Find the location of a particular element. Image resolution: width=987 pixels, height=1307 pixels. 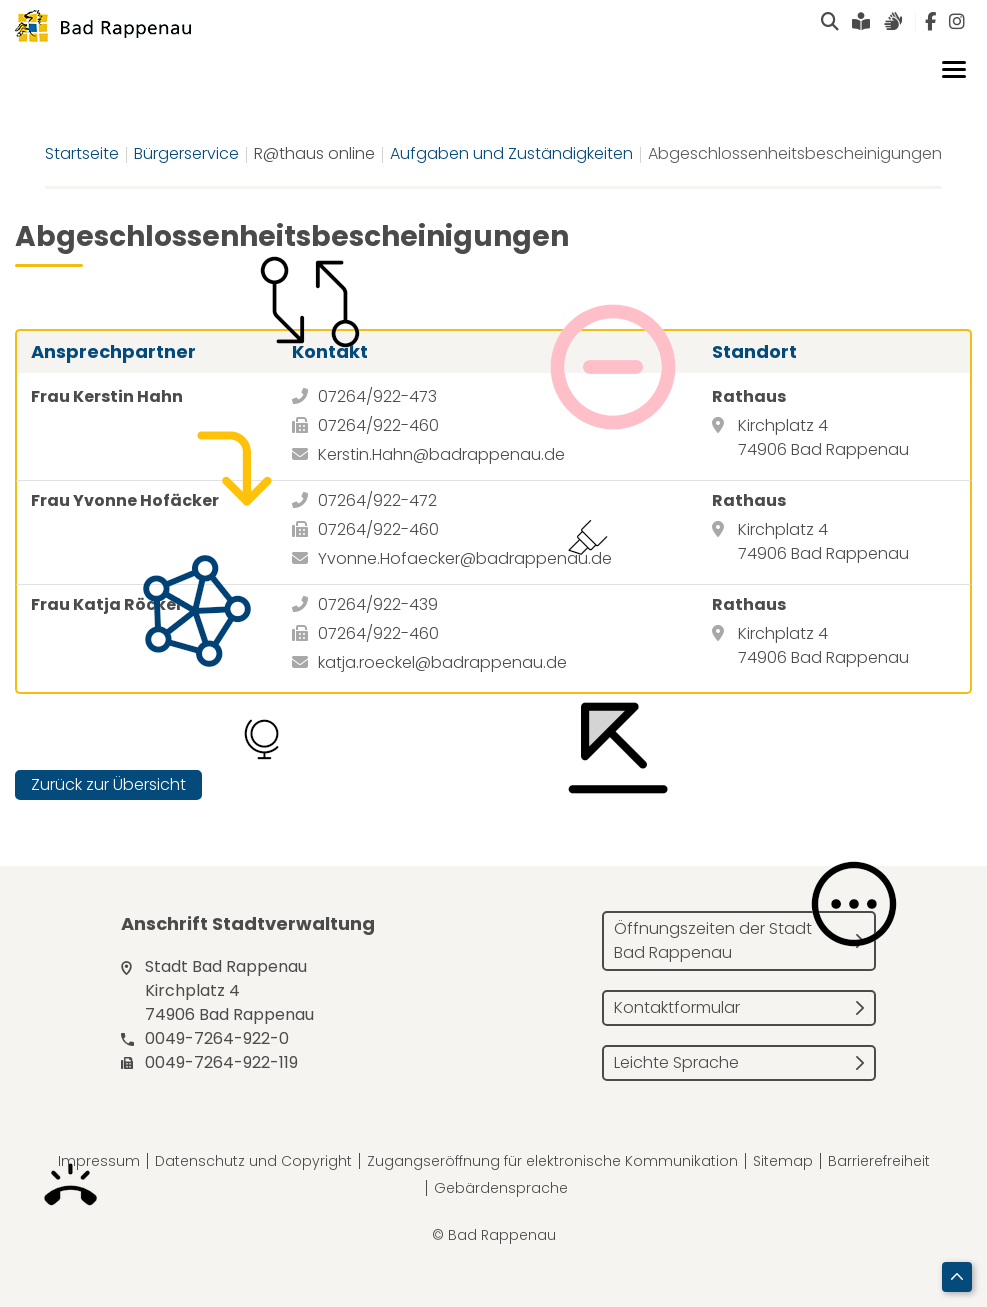

move item to the right and down is located at coordinates (234, 468).